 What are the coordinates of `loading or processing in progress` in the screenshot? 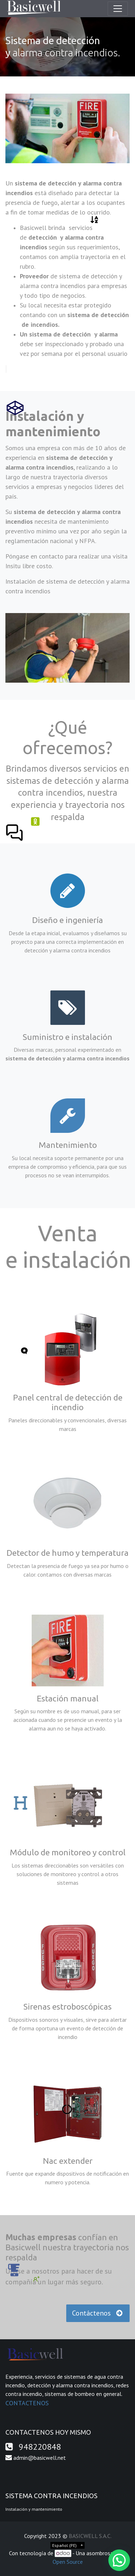 It's located at (67, 2109).